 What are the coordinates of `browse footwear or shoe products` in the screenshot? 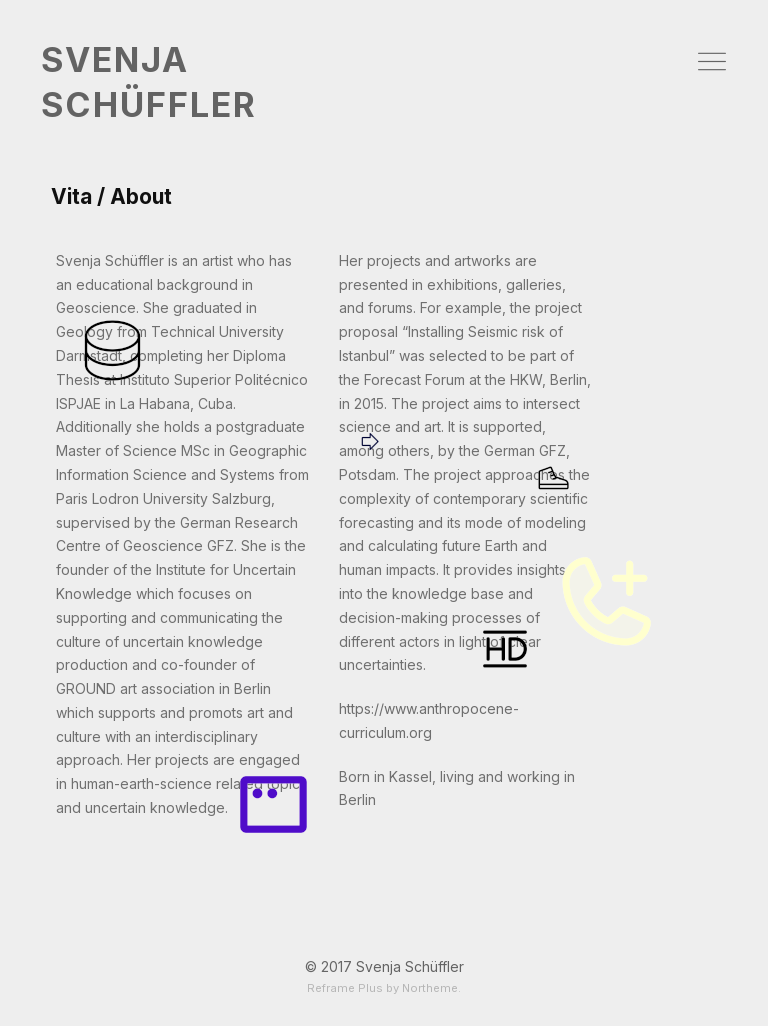 It's located at (552, 479).